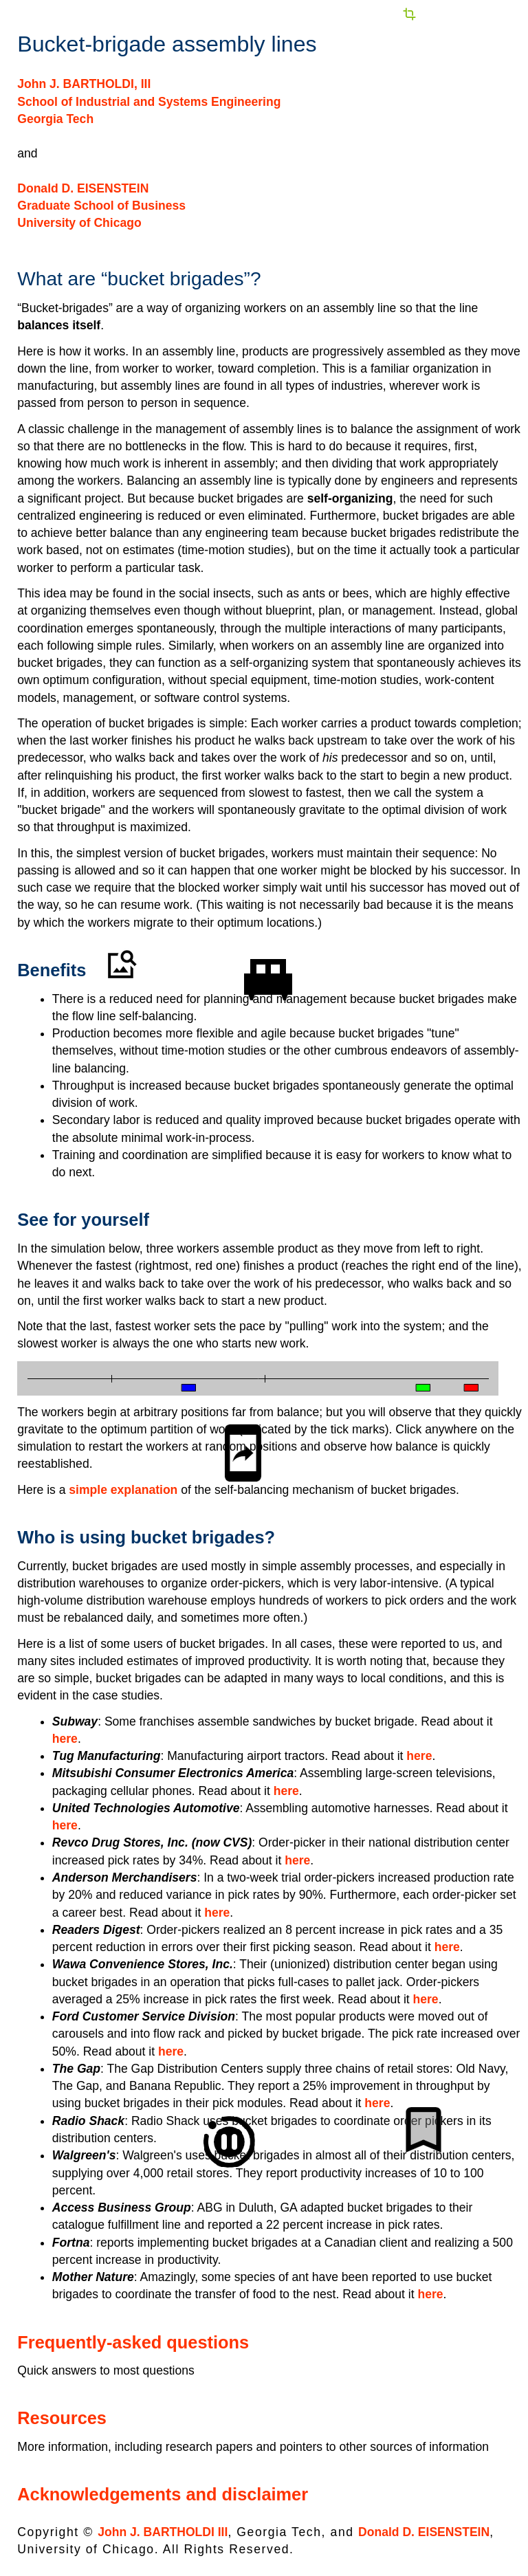 The width and height of the screenshot is (528, 2576). I want to click on crop an image or photo, so click(409, 14).